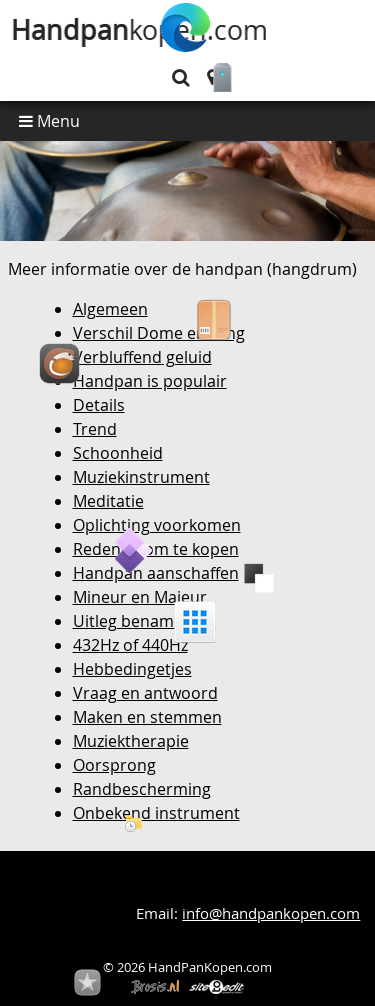 The image size is (375, 1006). What do you see at coordinates (214, 320) in the screenshot?
I see `open package manager application` at bounding box center [214, 320].